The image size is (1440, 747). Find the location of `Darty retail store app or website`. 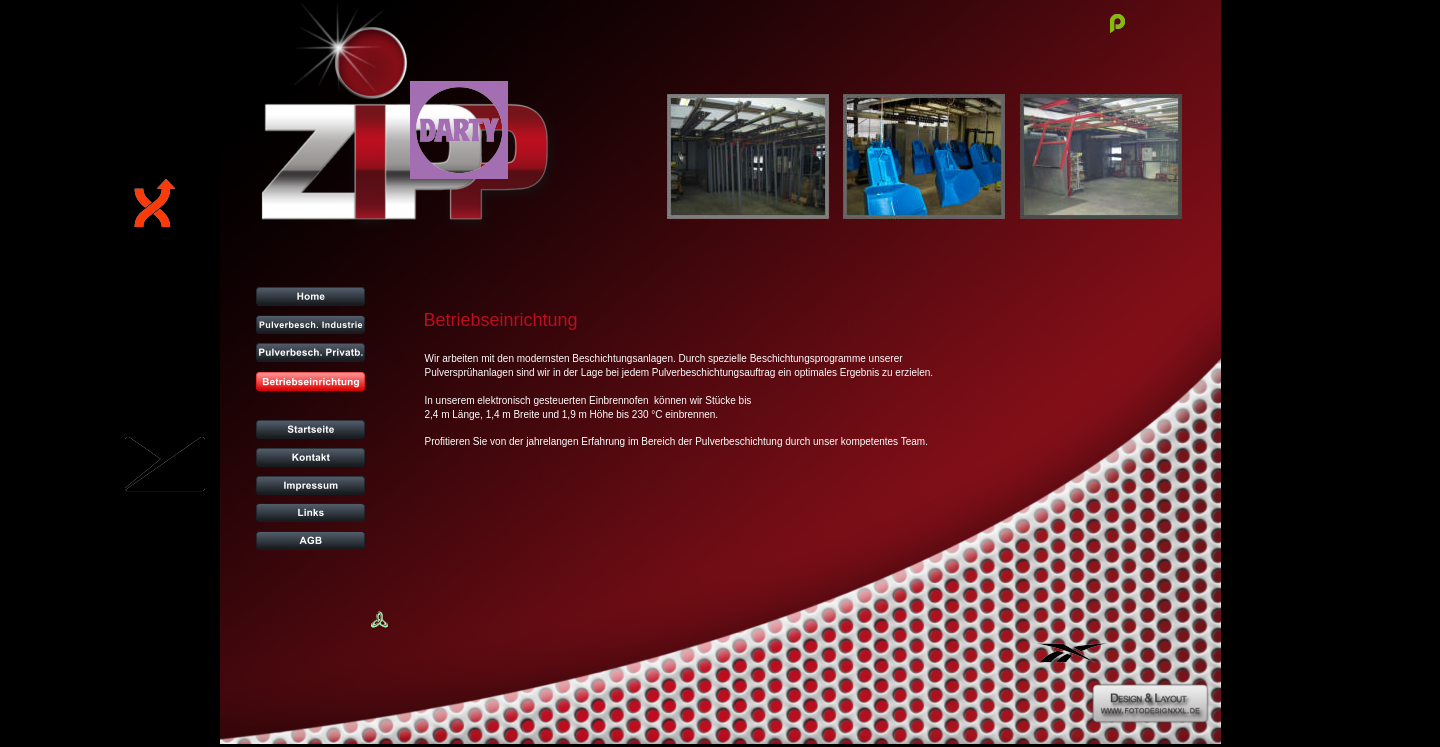

Darty retail store app or website is located at coordinates (459, 130).